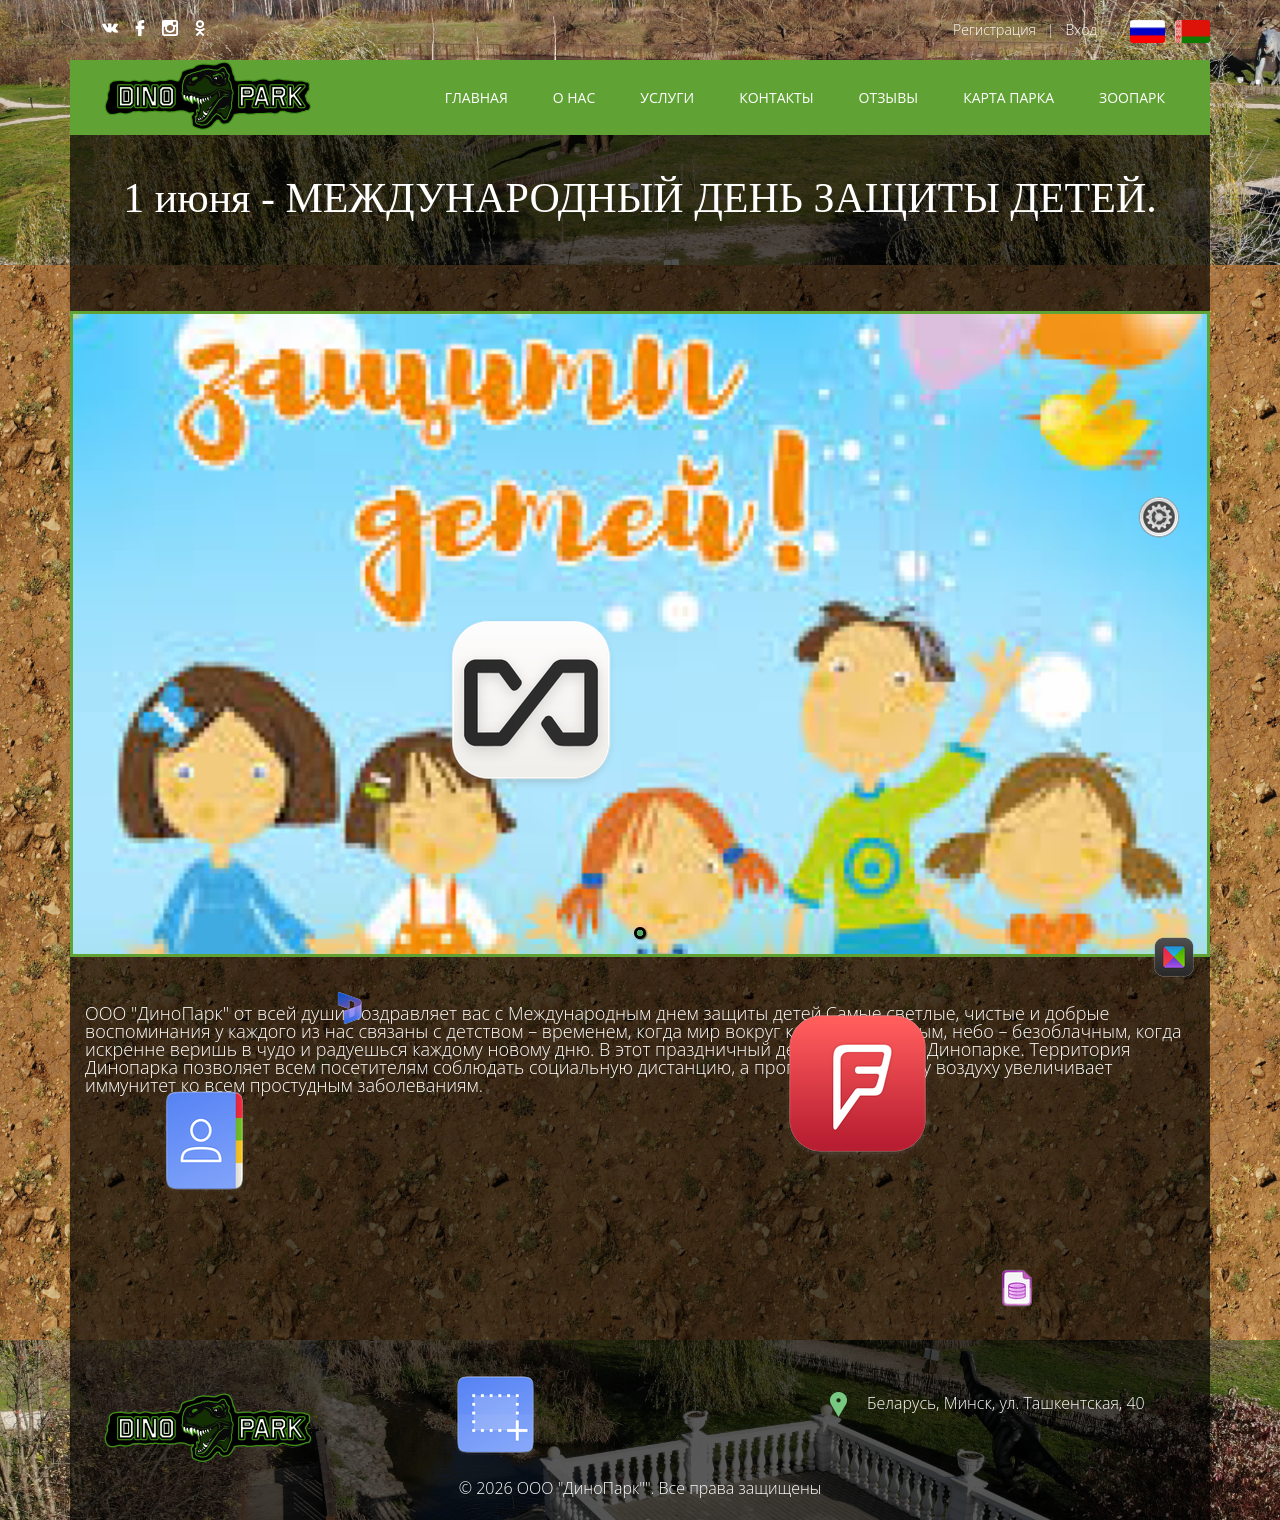  What do you see at coordinates (495, 1414) in the screenshot?
I see `take a screenshot` at bounding box center [495, 1414].